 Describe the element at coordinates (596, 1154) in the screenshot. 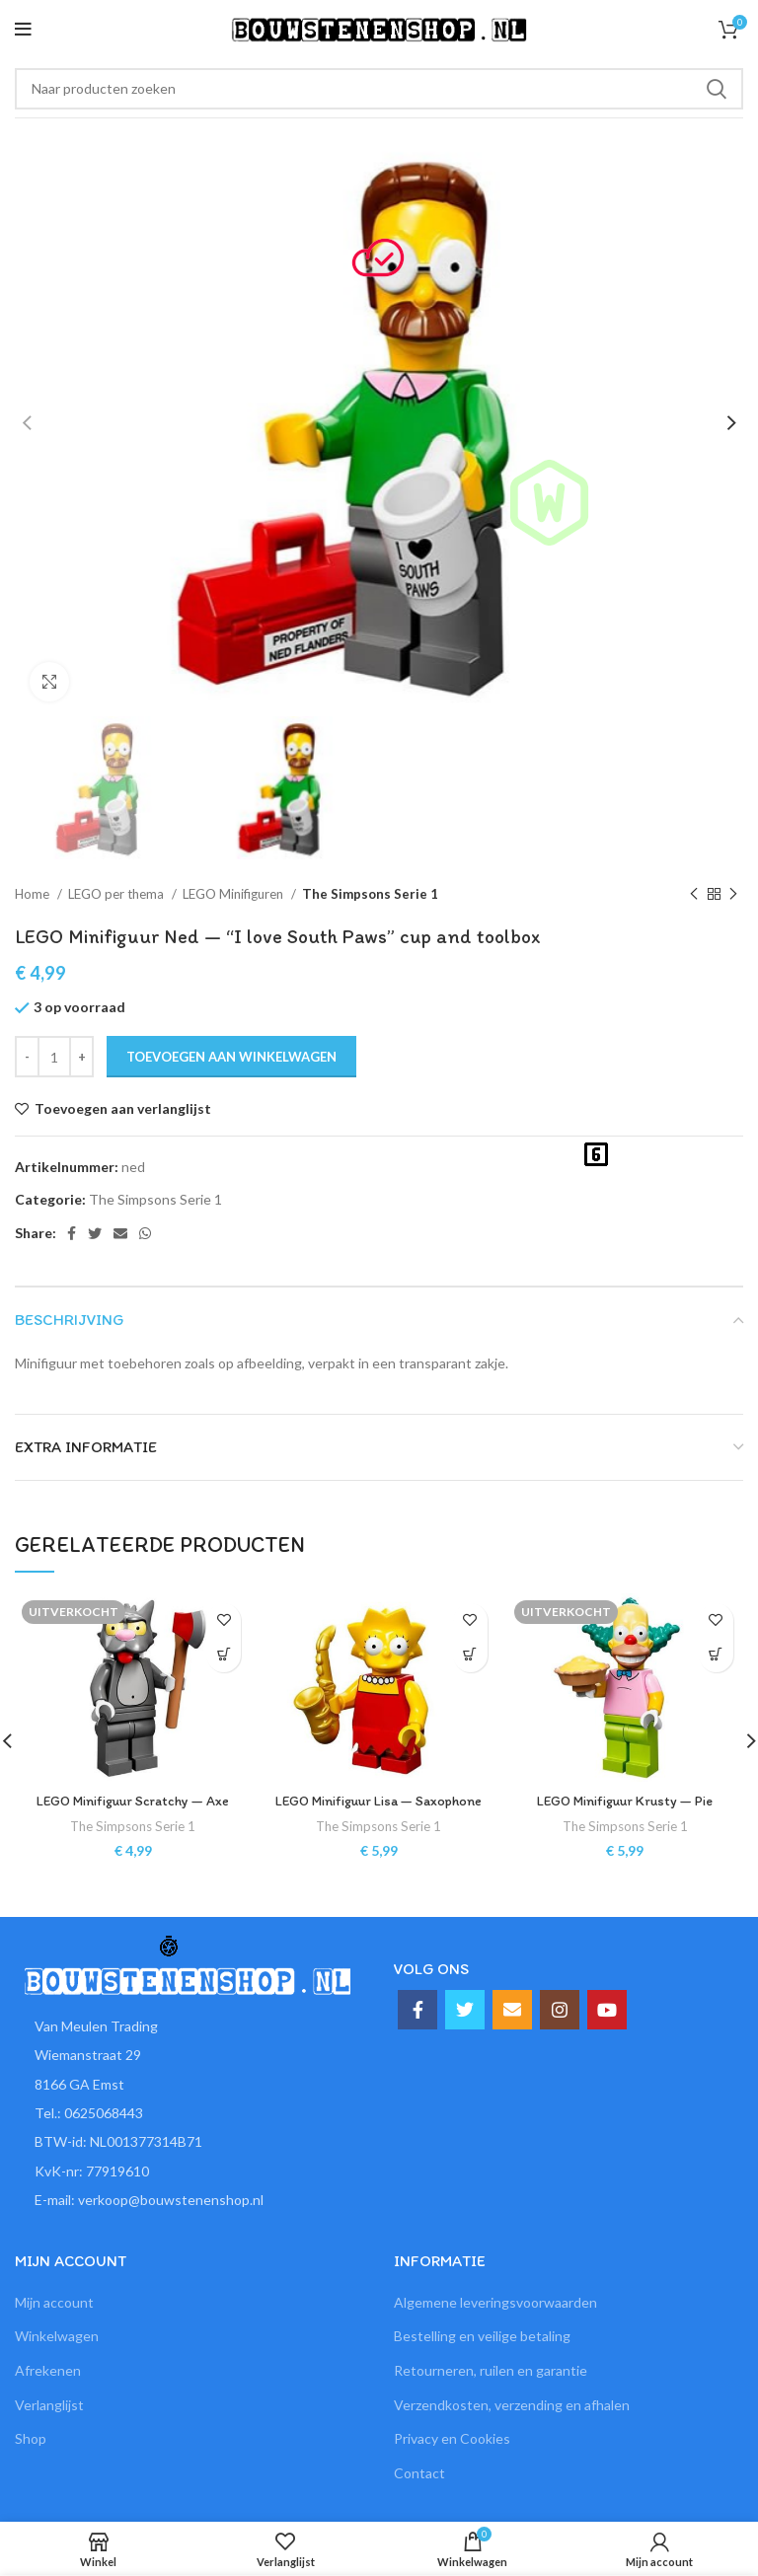

I see `select filter or preset number 6` at that location.